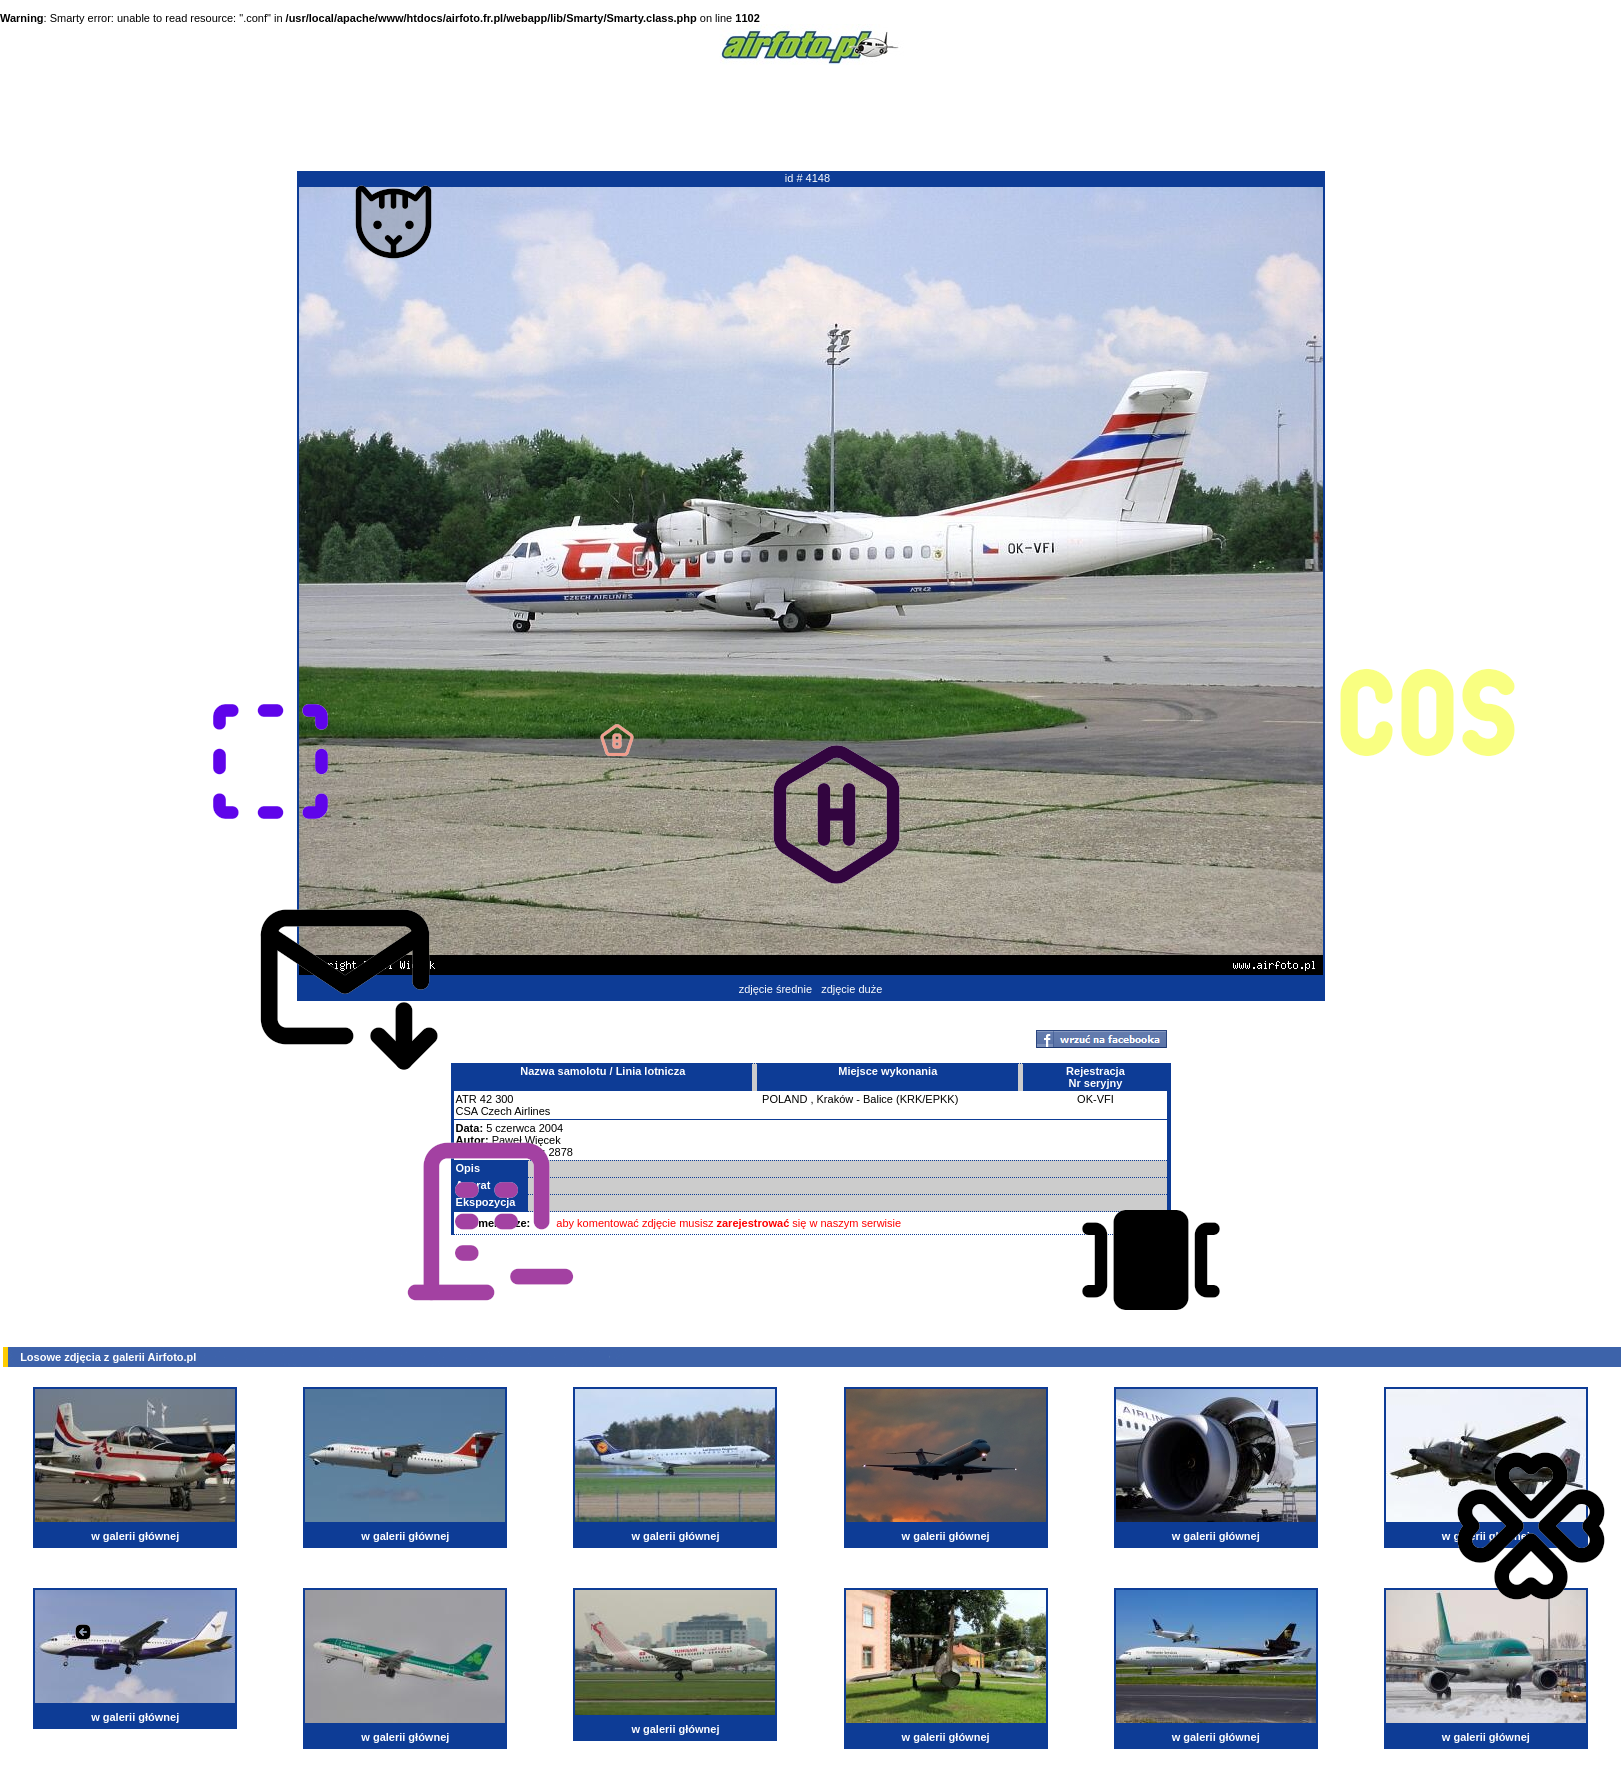 This screenshot has width=1621, height=1783. Describe the element at coordinates (836, 814) in the screenshot. I see `indicates a hospital or medical facility` at that location.